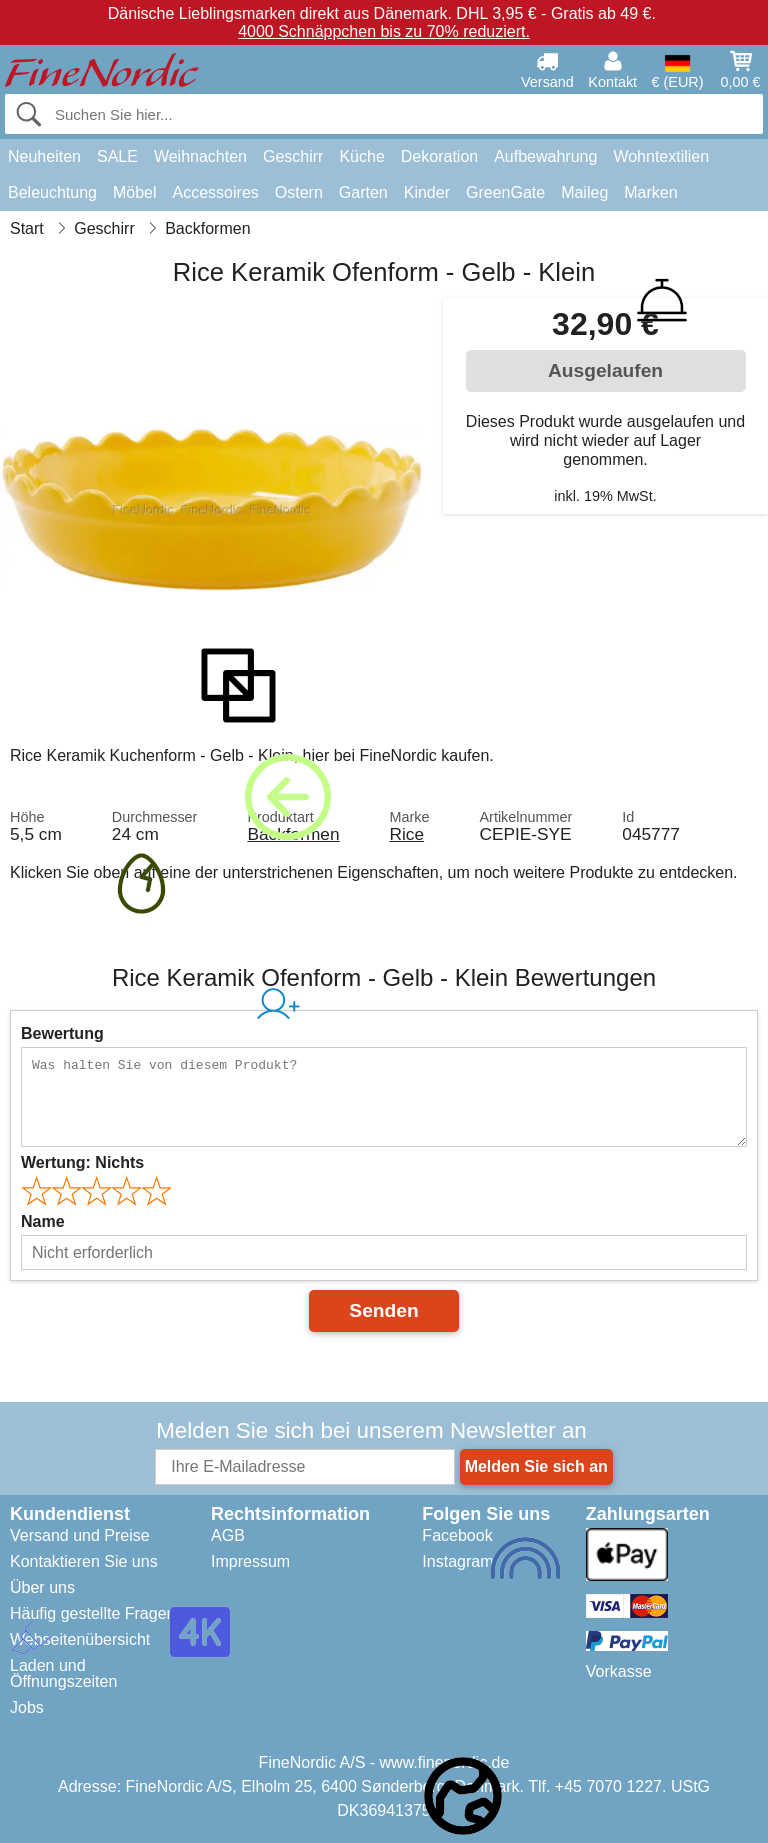  What do you see at coordinates (463, 1796) in the screenshot?
I see `switch to international or global settings` at bounding box center [463, 1796].